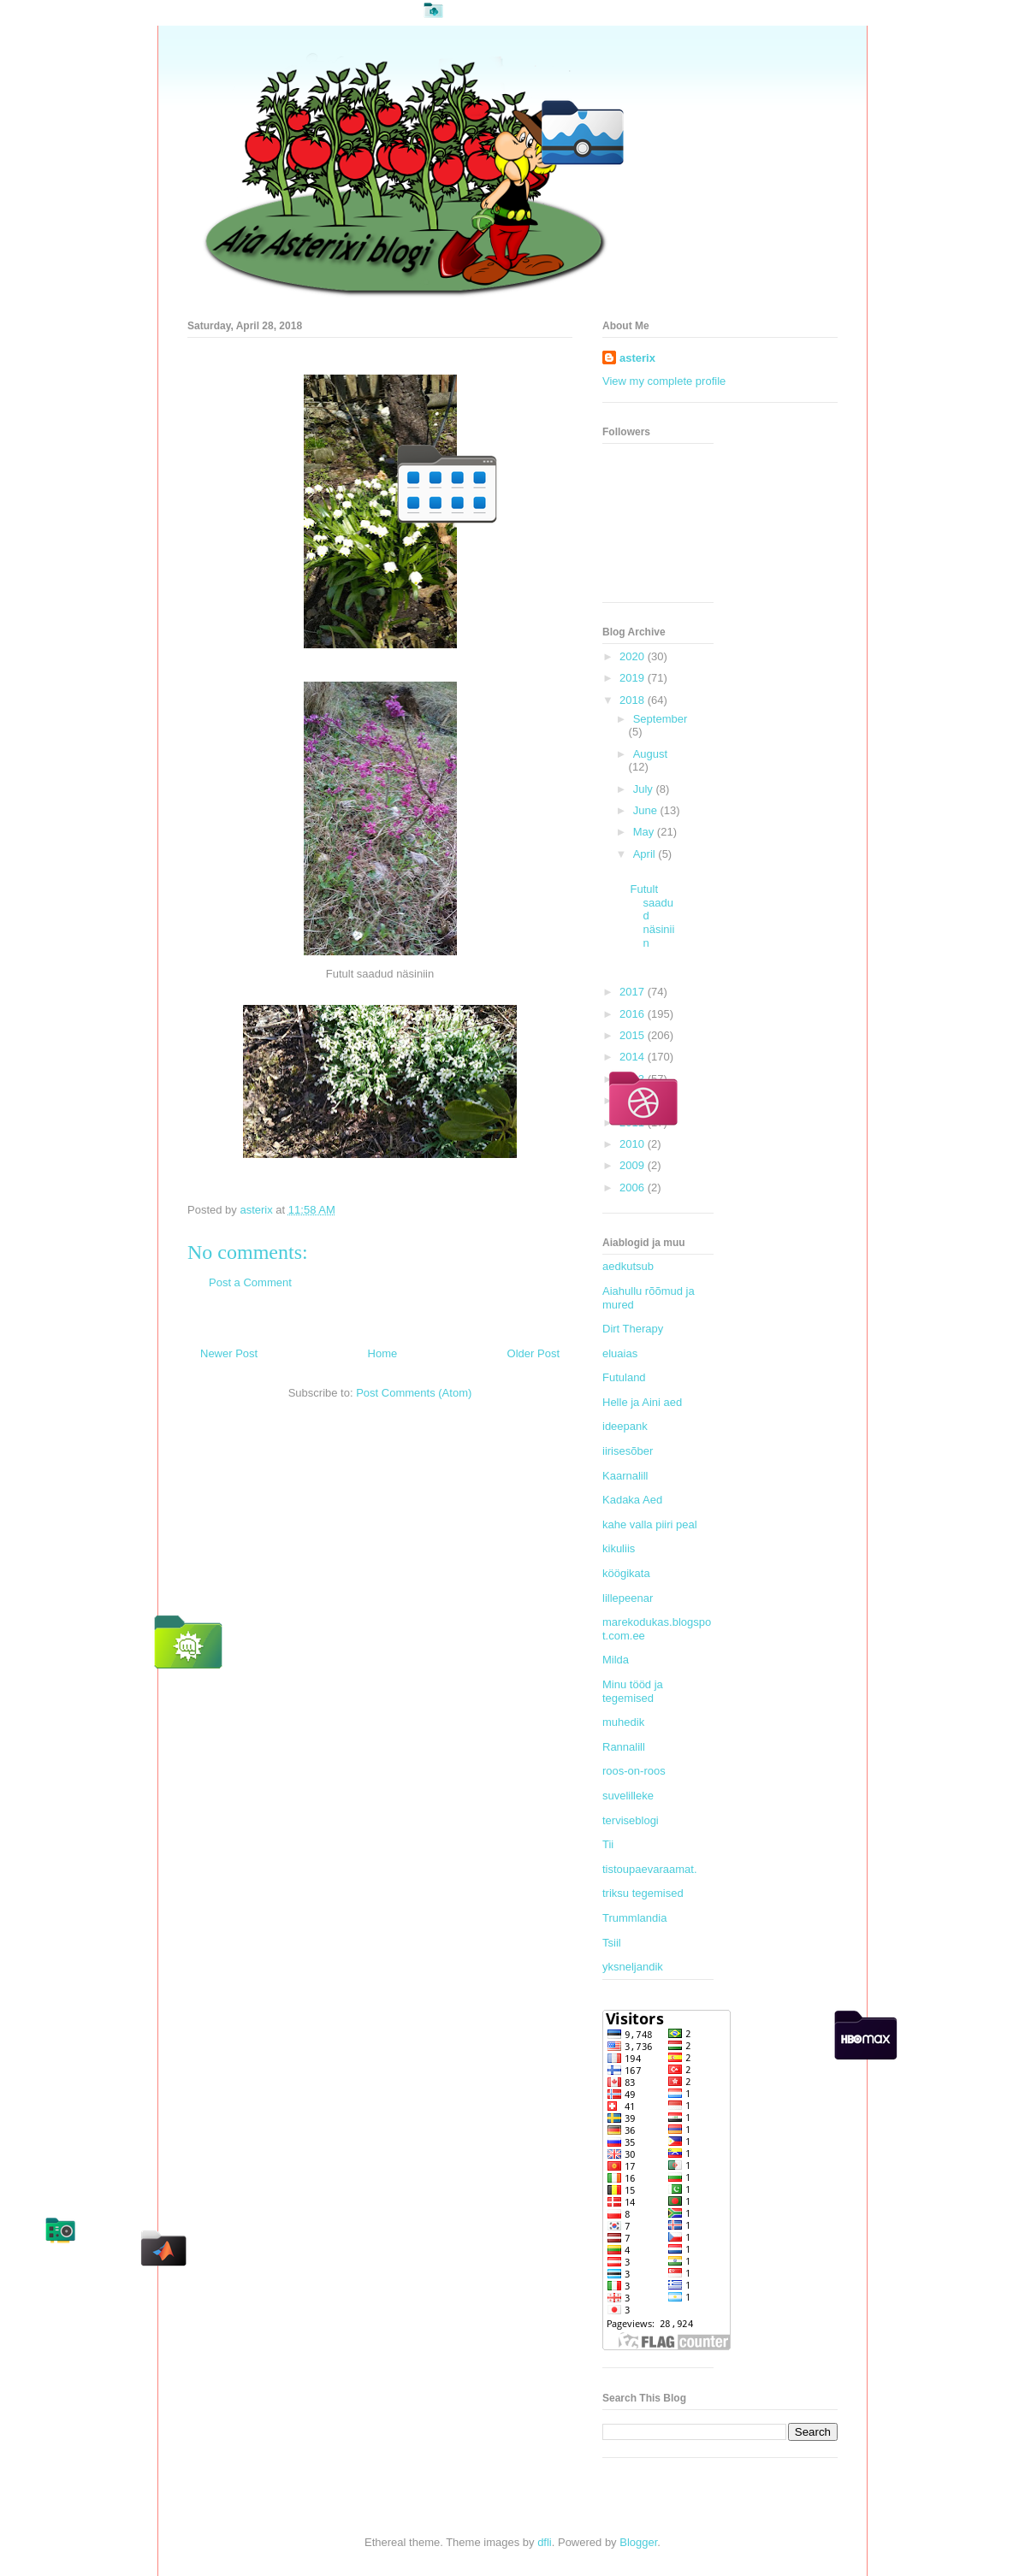 The width and height of the screenshot is (1025, 2576). I want to click on open graphics or image files folder, so click(60, 2230).